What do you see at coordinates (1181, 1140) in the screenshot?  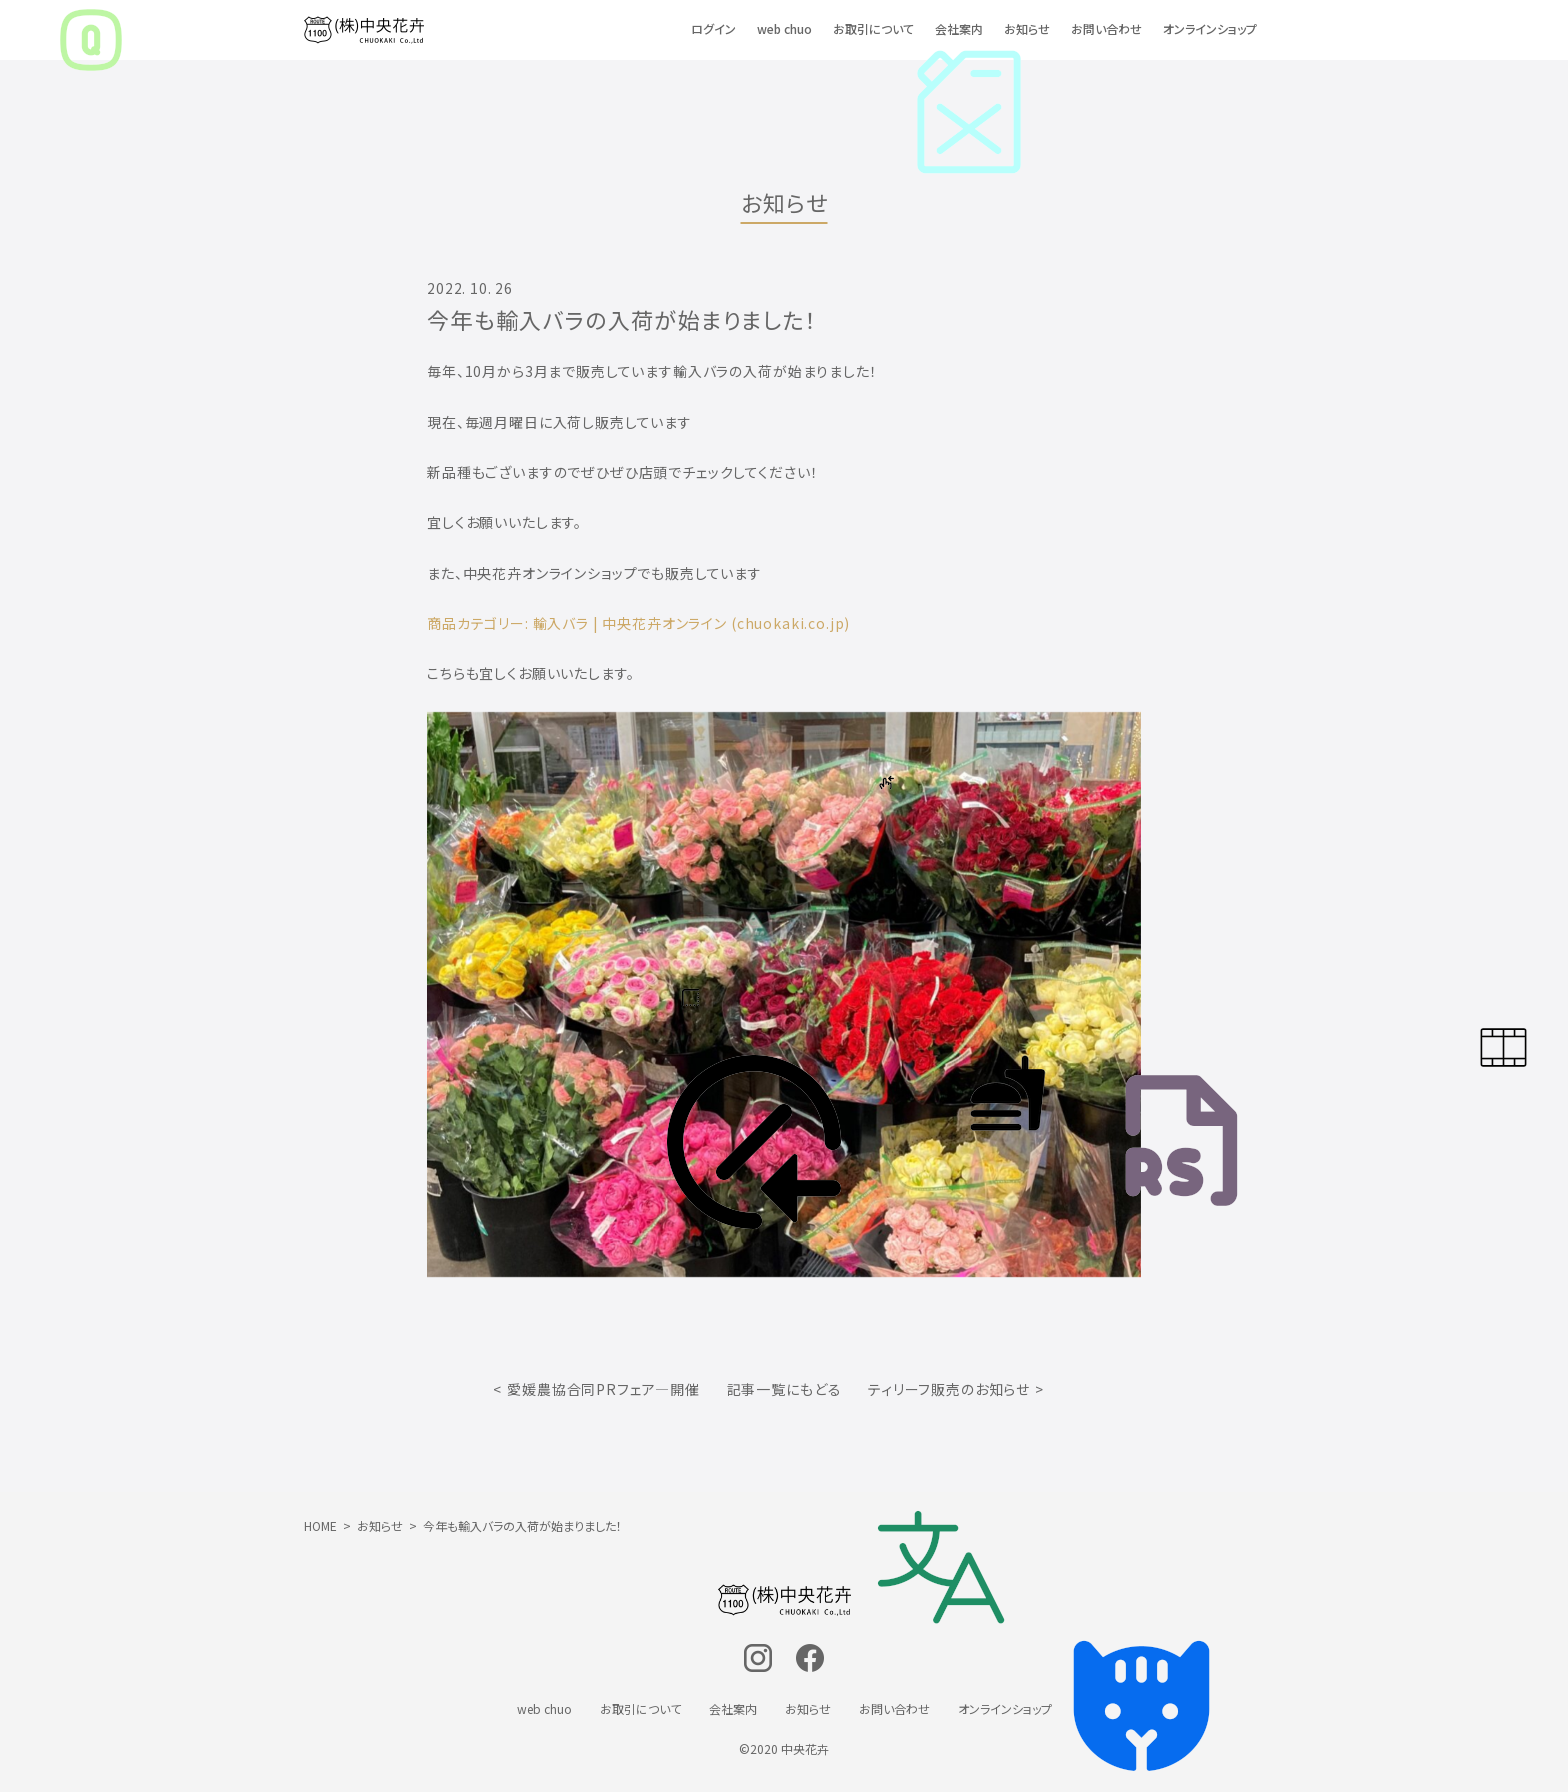 I see `a Rust source code file` at bounding box center [1181, 1140].